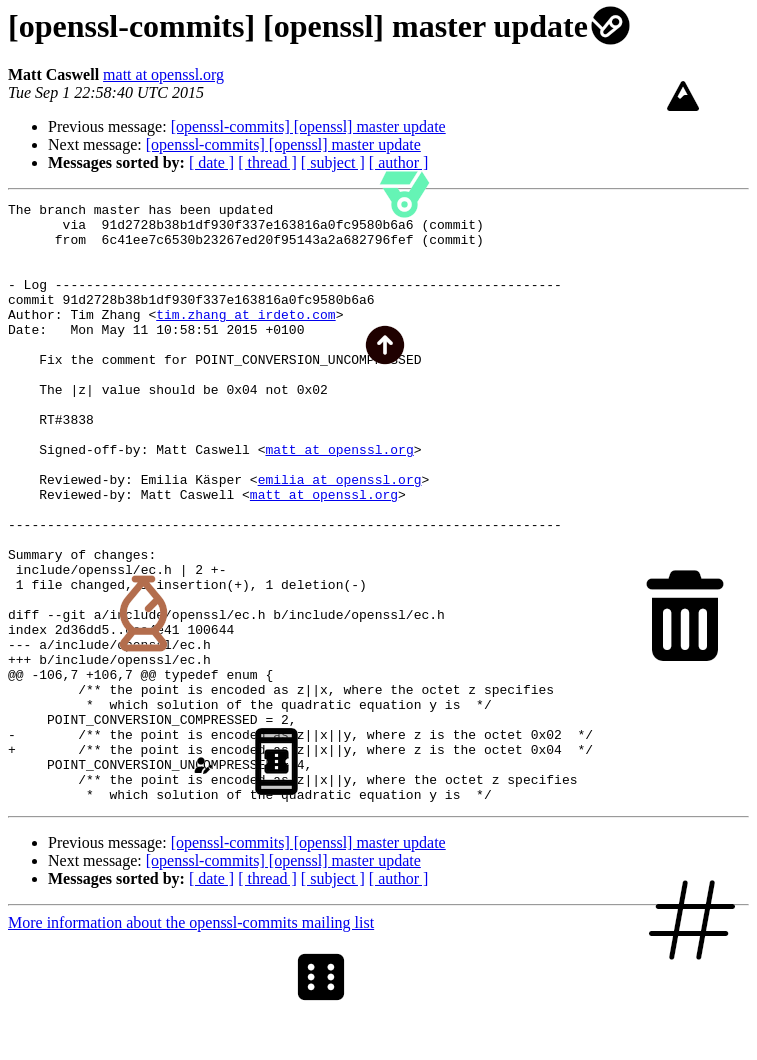  I want to click on view or browse hashtags, so click(692, 920).